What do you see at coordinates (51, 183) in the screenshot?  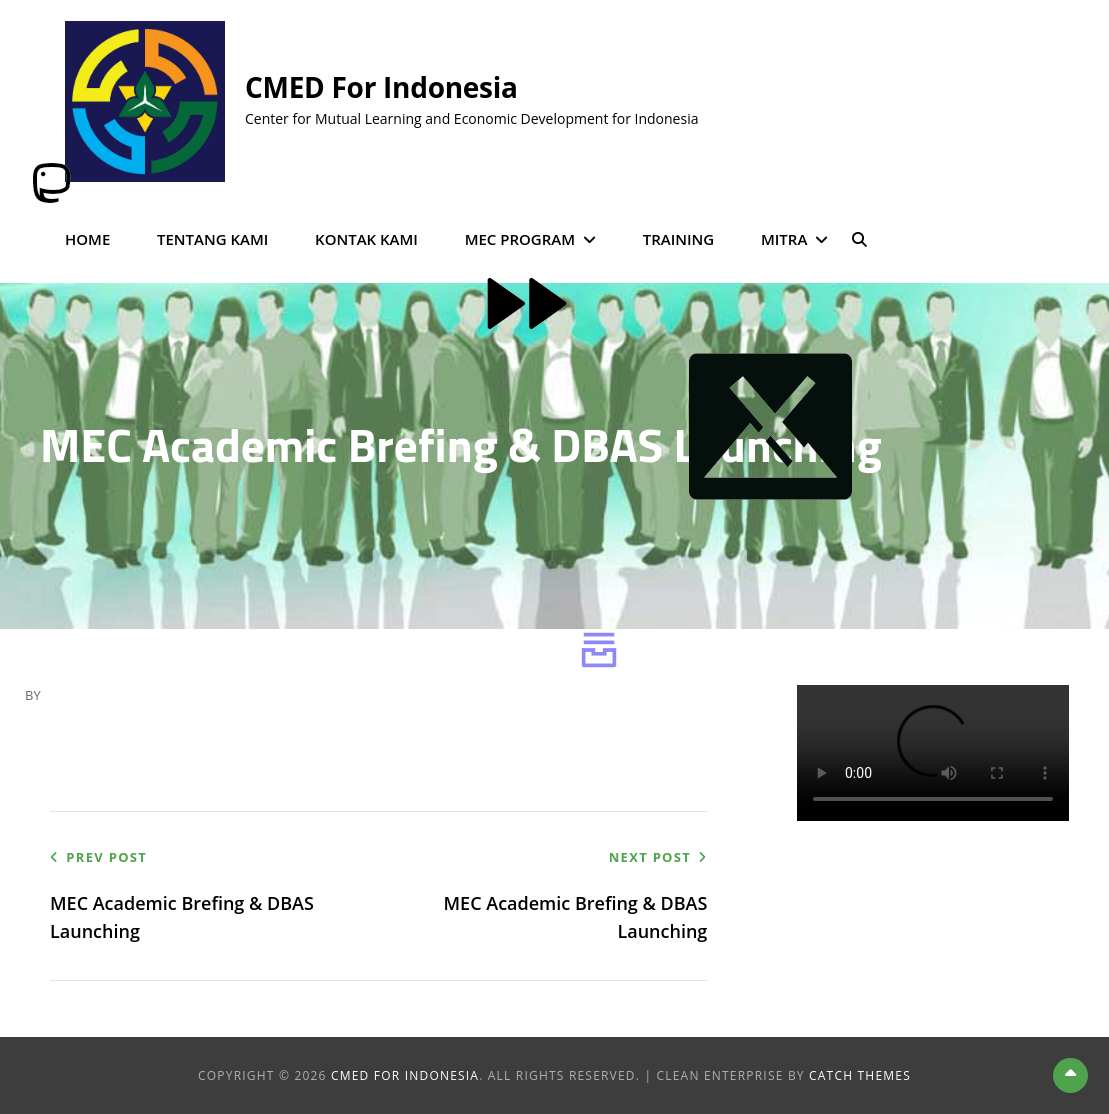 I see `open mastodon app` at bounding box center [51, 183].